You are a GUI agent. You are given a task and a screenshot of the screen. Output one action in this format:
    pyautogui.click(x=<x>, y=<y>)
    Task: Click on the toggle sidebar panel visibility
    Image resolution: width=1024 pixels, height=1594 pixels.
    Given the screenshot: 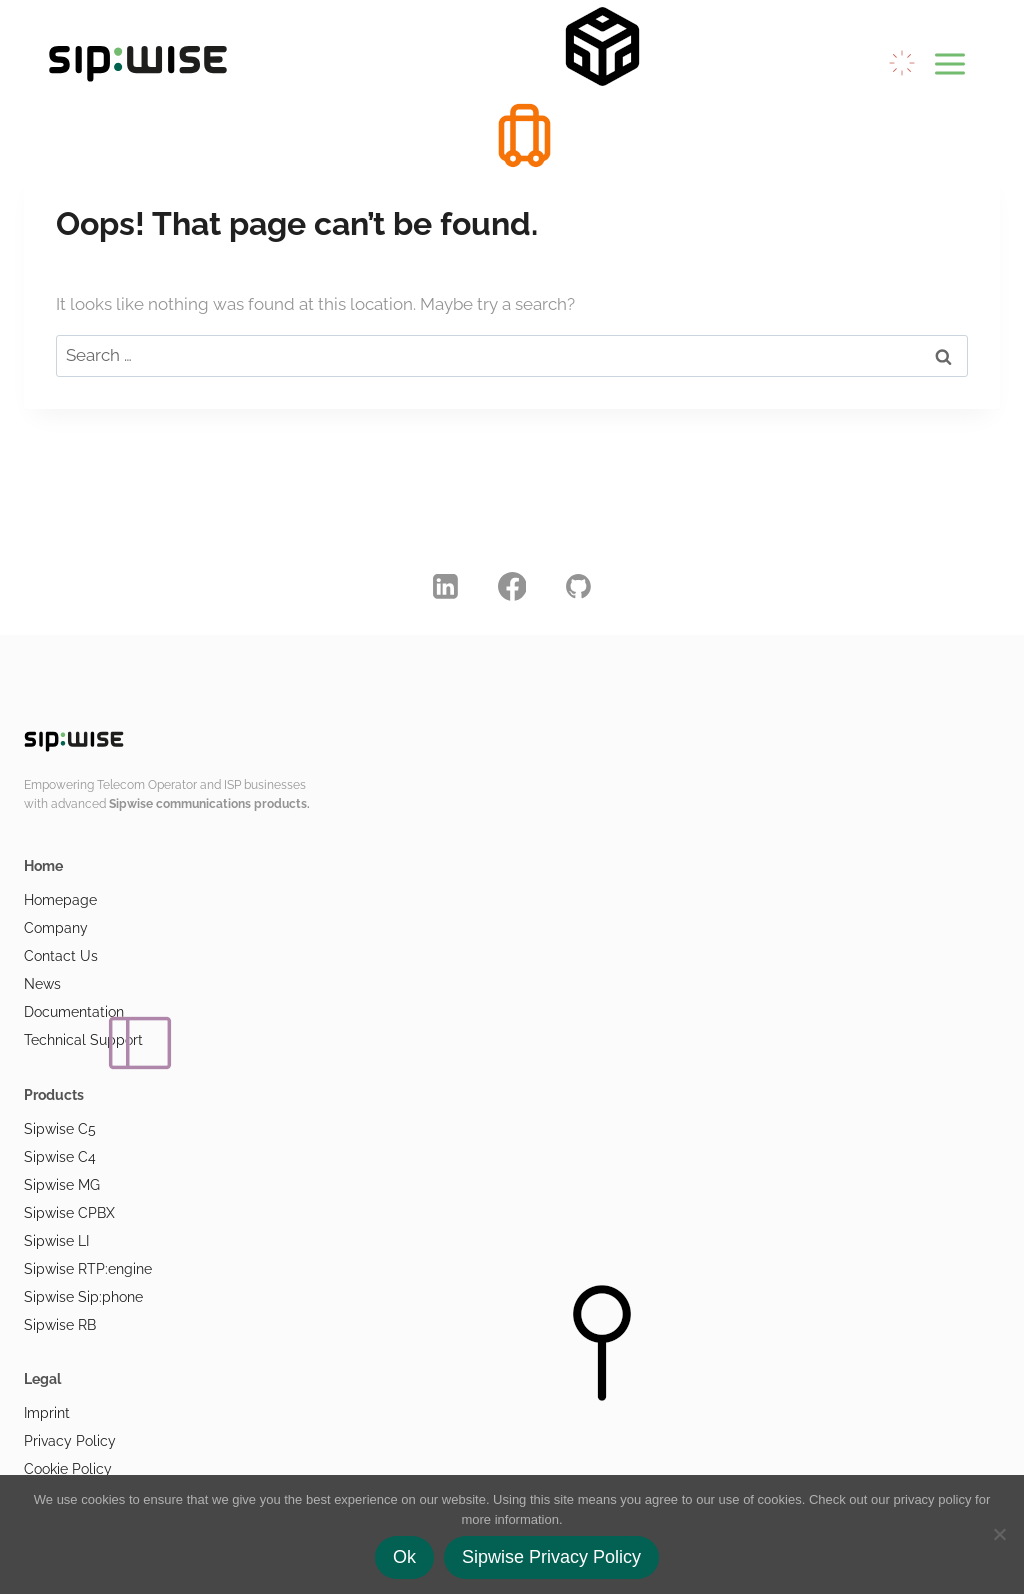 What is the action you would take?
    pyautogui.click(x=140, y=1043)
    